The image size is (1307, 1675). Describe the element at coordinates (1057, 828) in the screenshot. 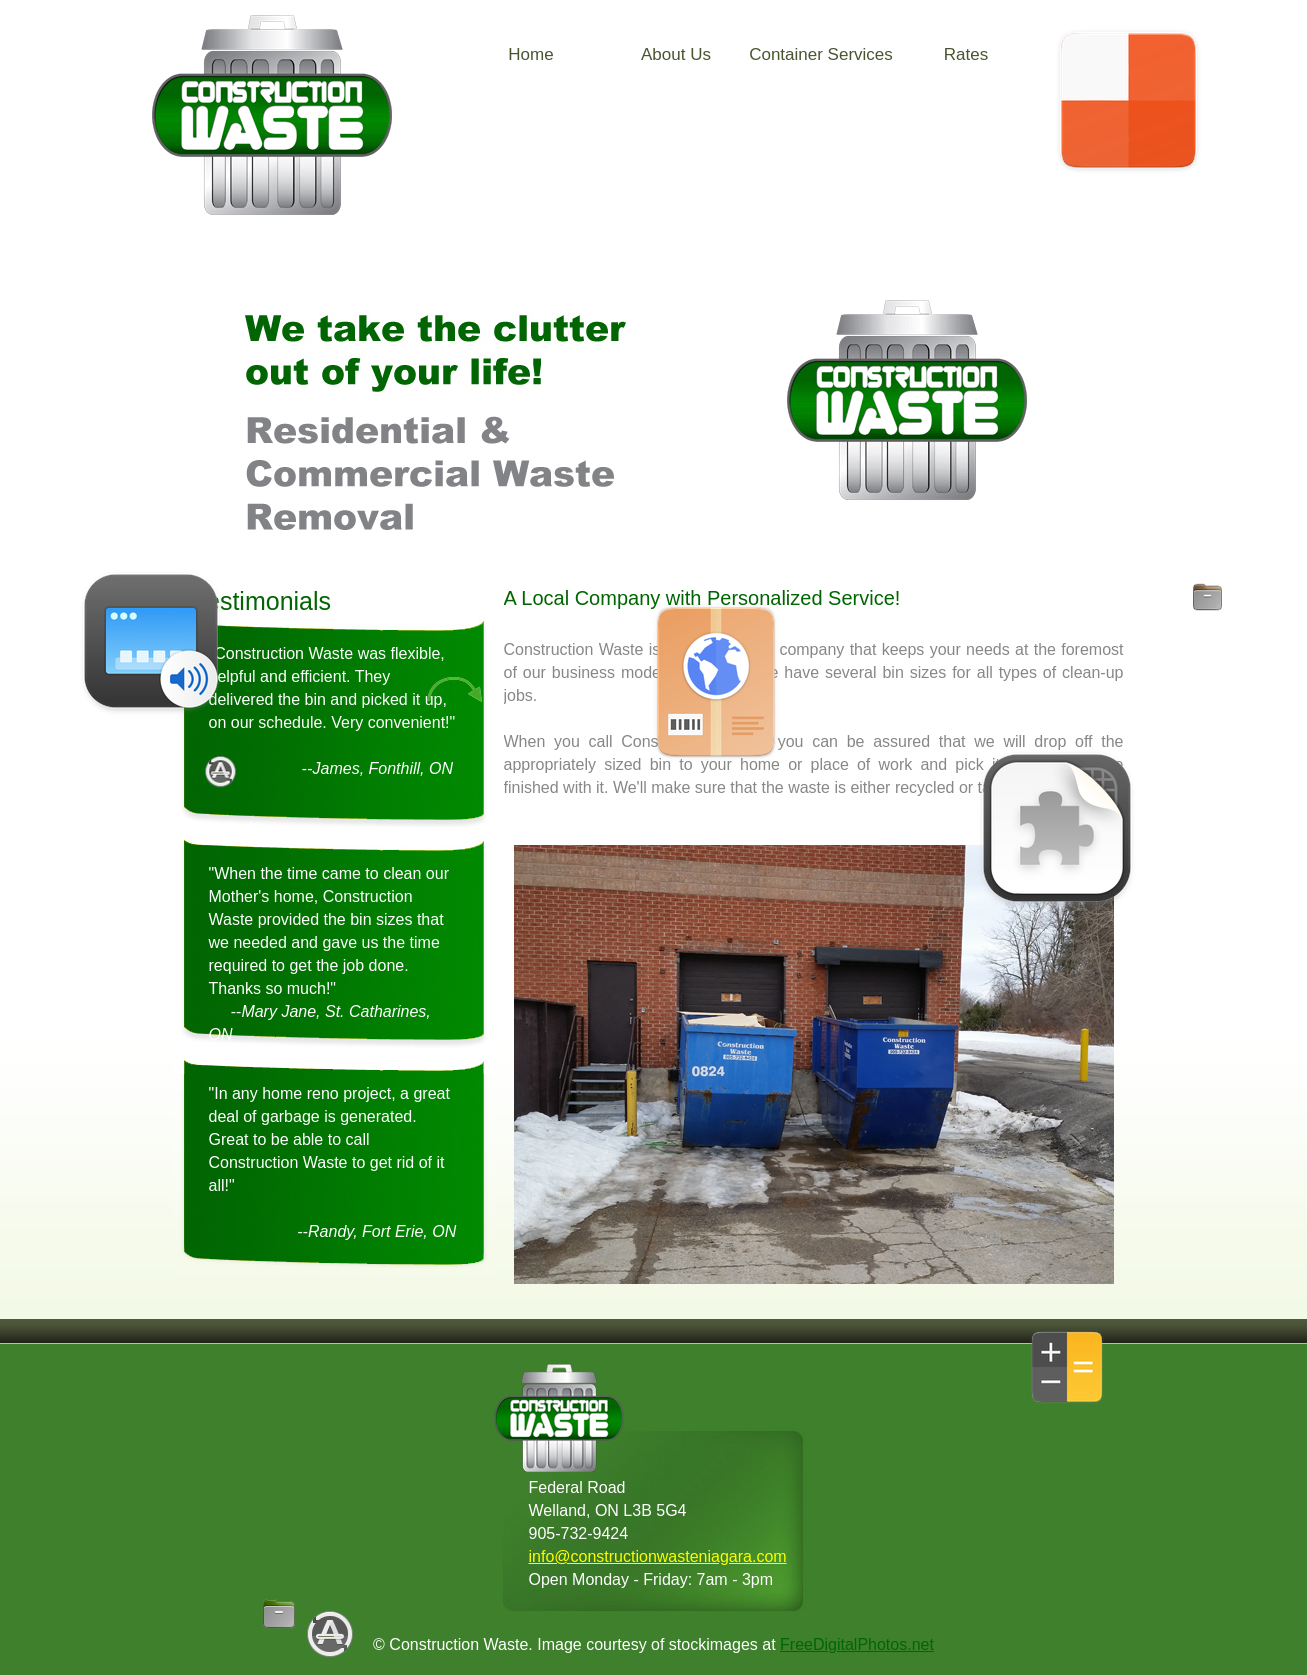

I see `open libreoffice templates` at that location.